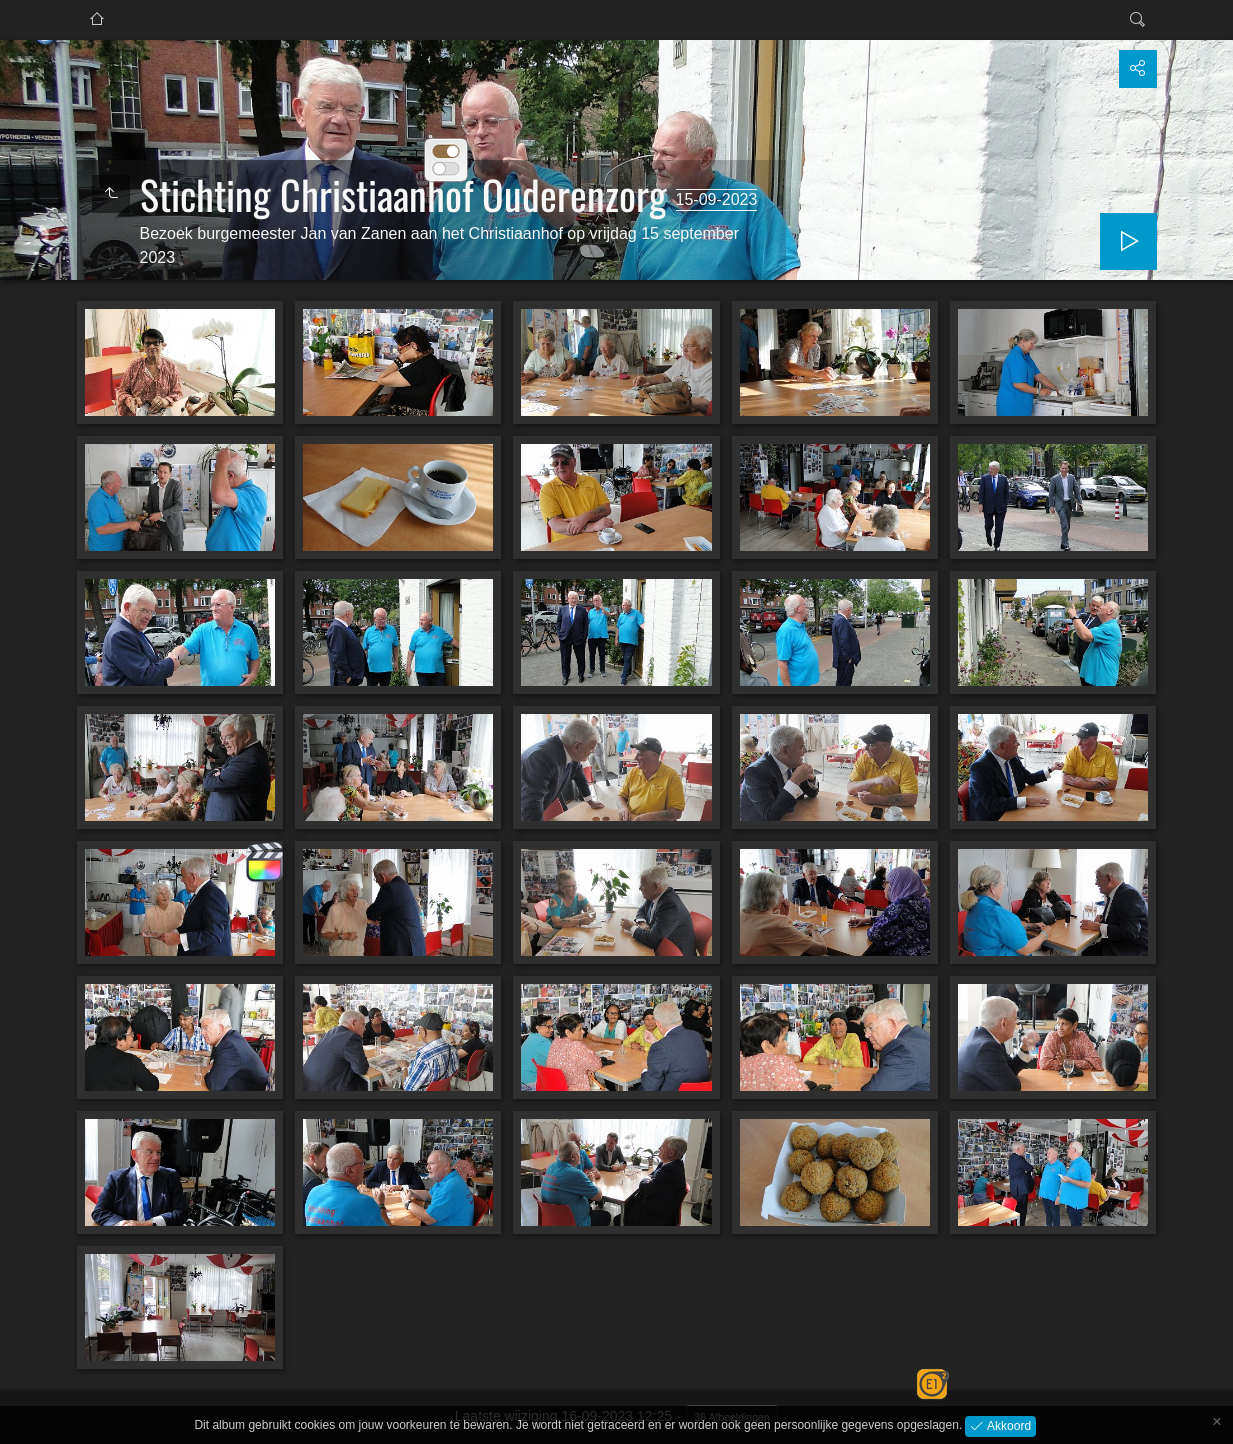 The height and width of the screenshot is (1444, 1233). What do you see at coordinates (264, 863) in the screenshot?
I see `open Final Cut Pro video editing application` at bounding box center [264, 863].